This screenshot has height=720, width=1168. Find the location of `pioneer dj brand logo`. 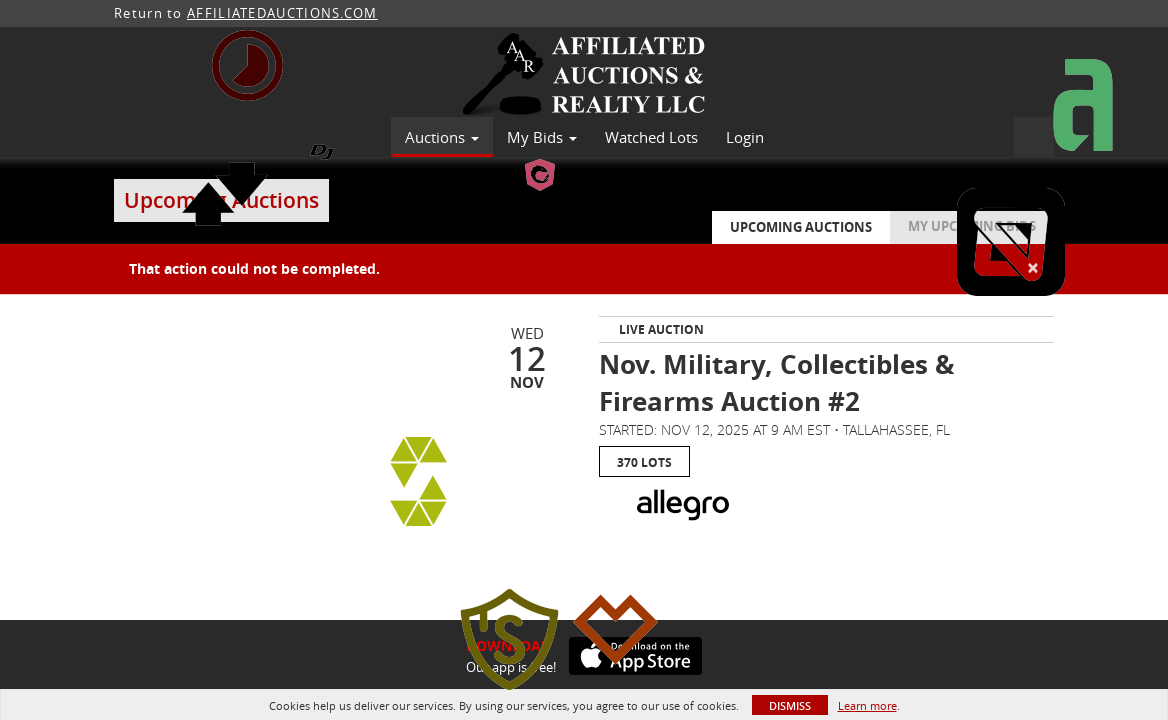

pioneer dj brand logo is located at coordinates (322, 152).